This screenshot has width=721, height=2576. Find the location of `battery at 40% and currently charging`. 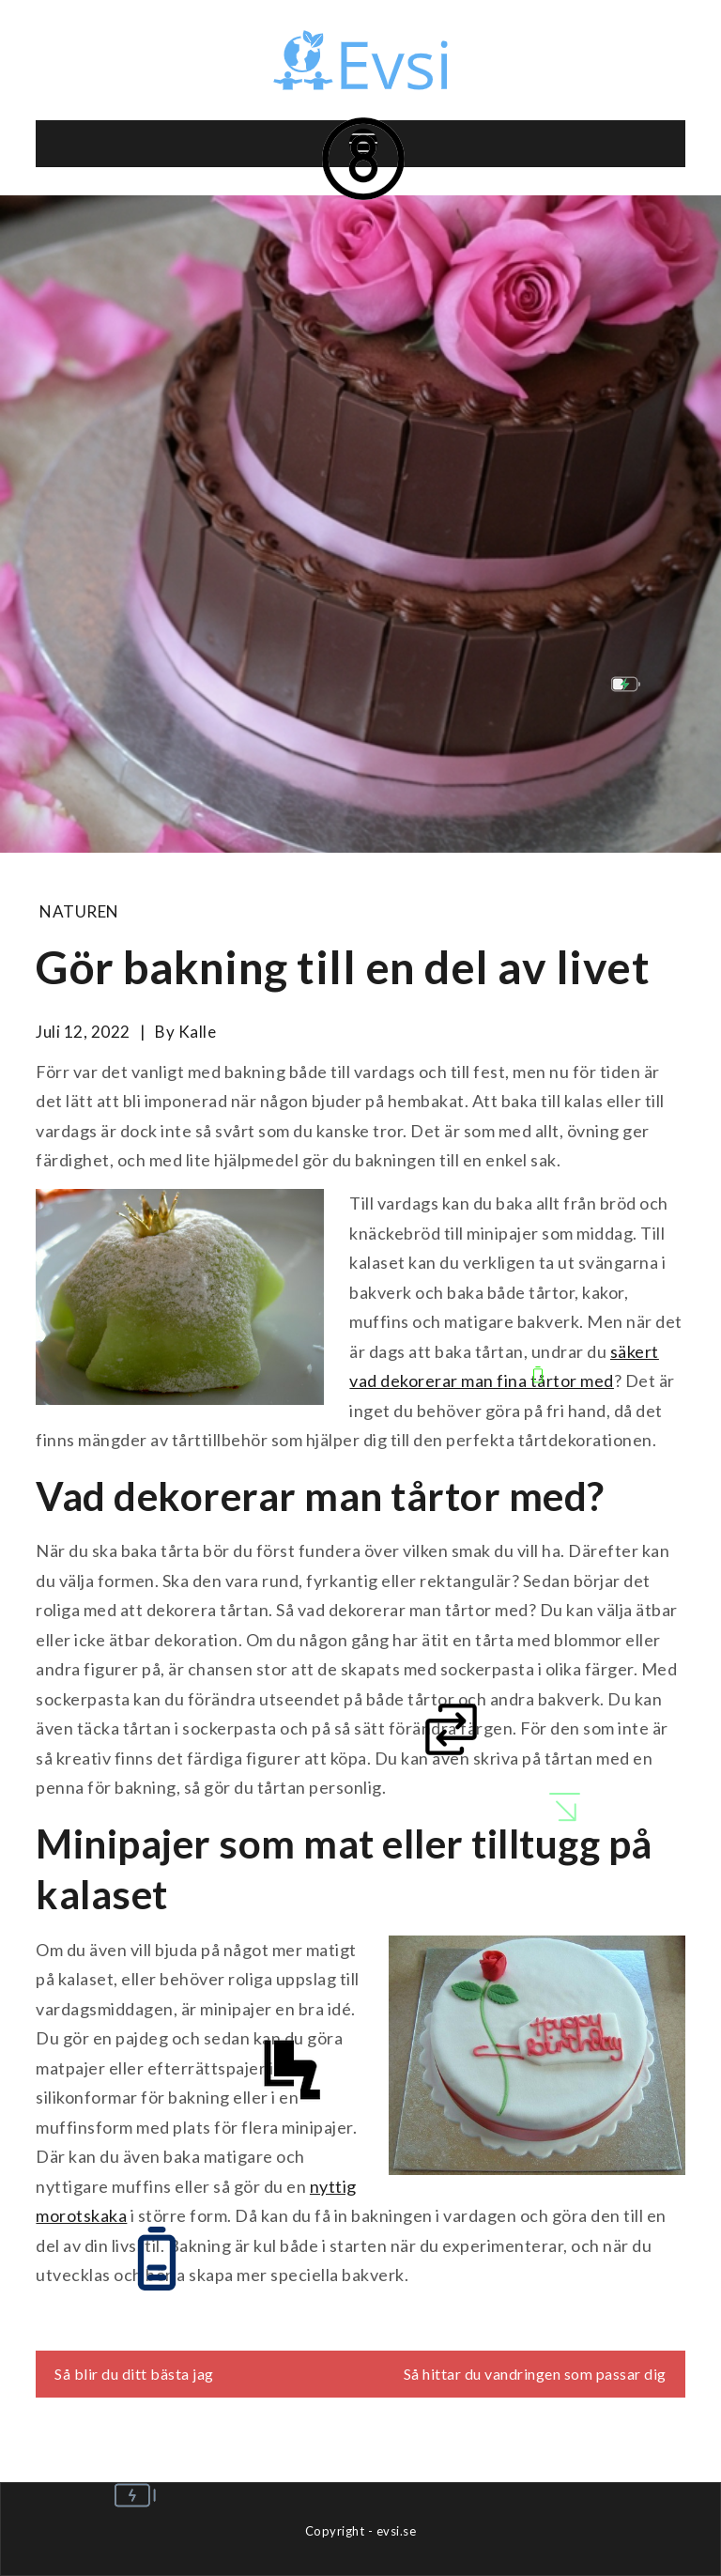

battery at 40% and currently charging is located at coordinates (625, 684).